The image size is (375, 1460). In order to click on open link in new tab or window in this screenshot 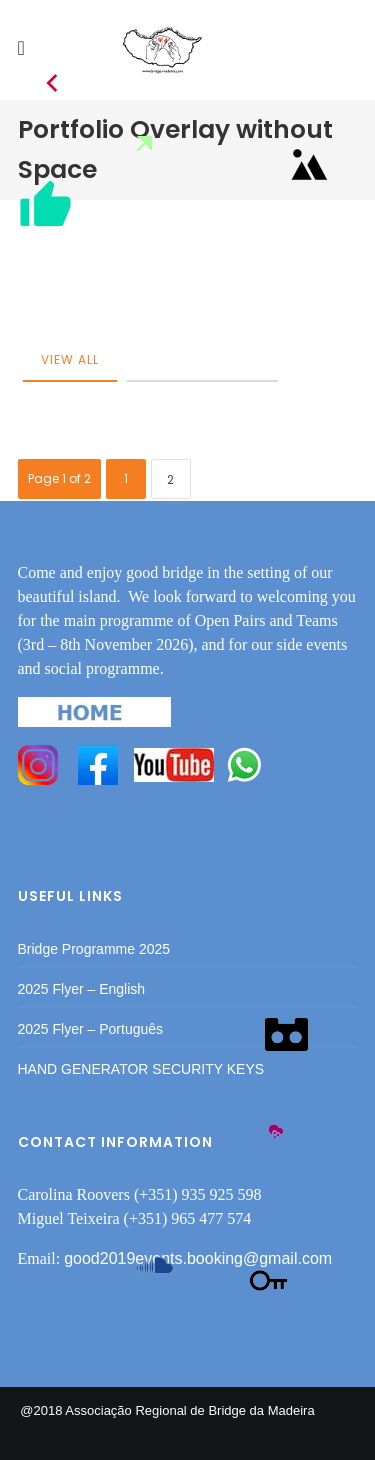, I will do `click(144, 144)`.